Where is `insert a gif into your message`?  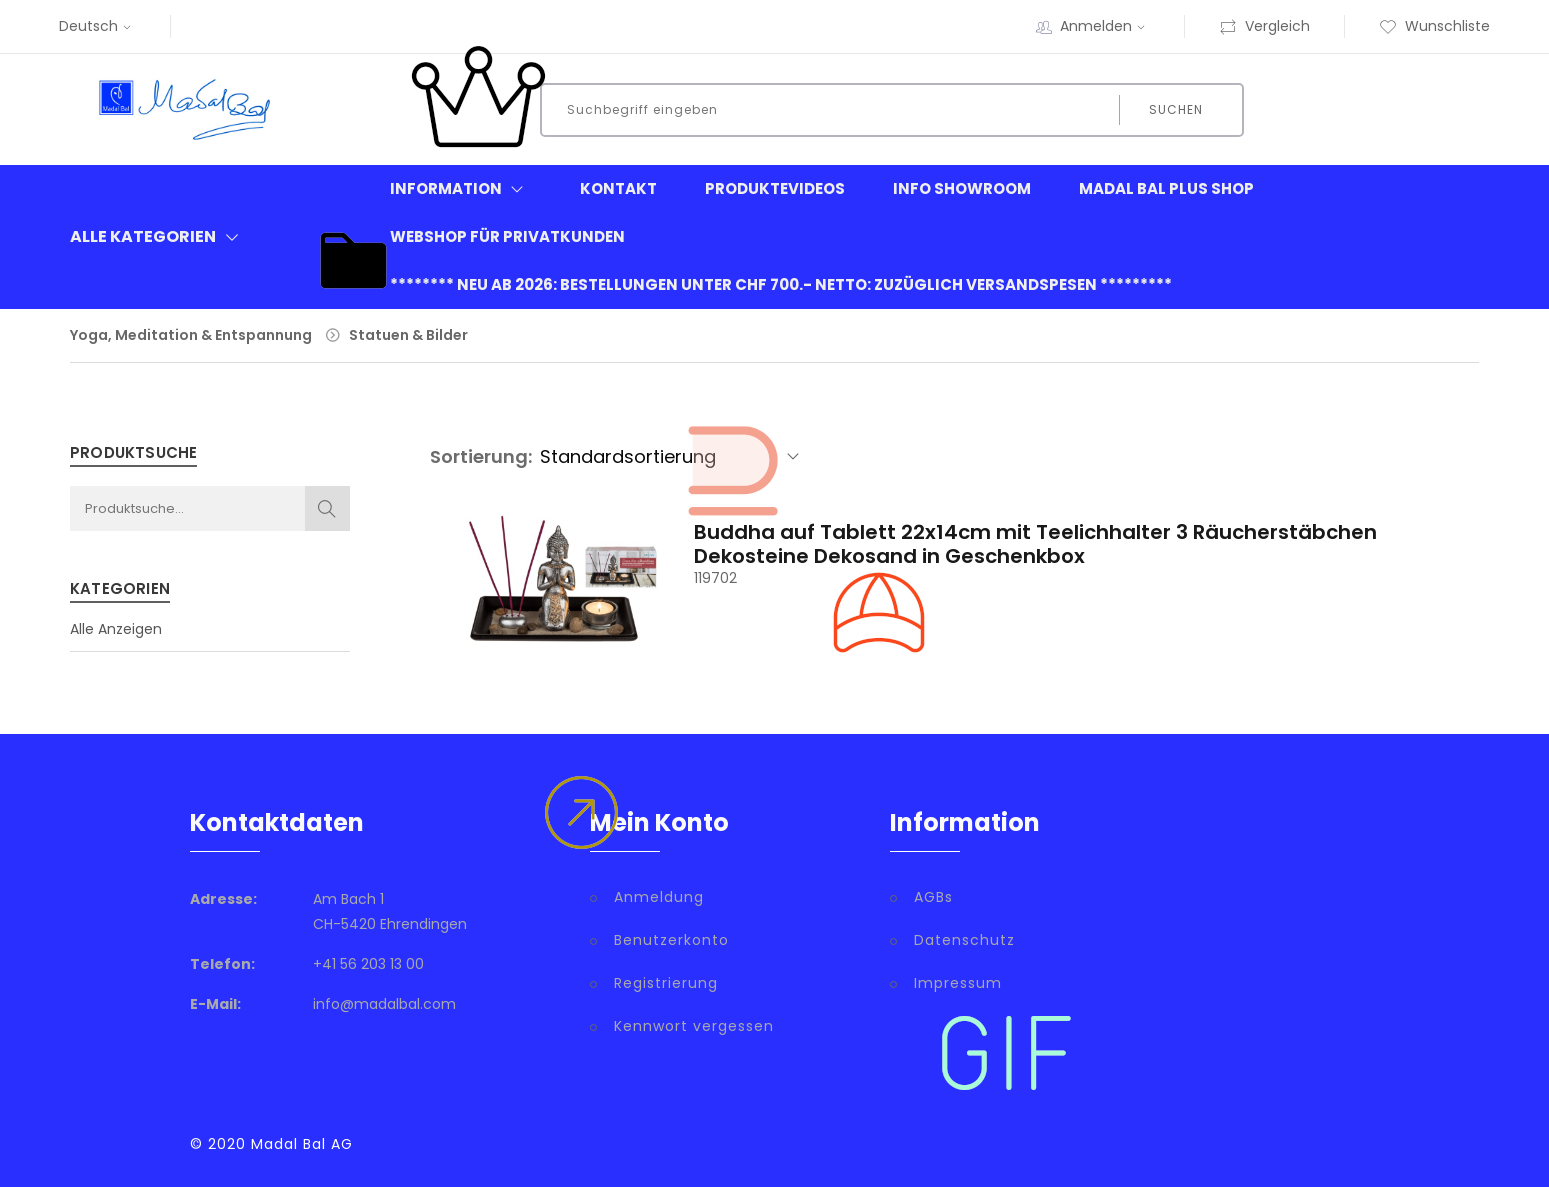 insert a gif into your message is located at coordinates (1004, 1053).